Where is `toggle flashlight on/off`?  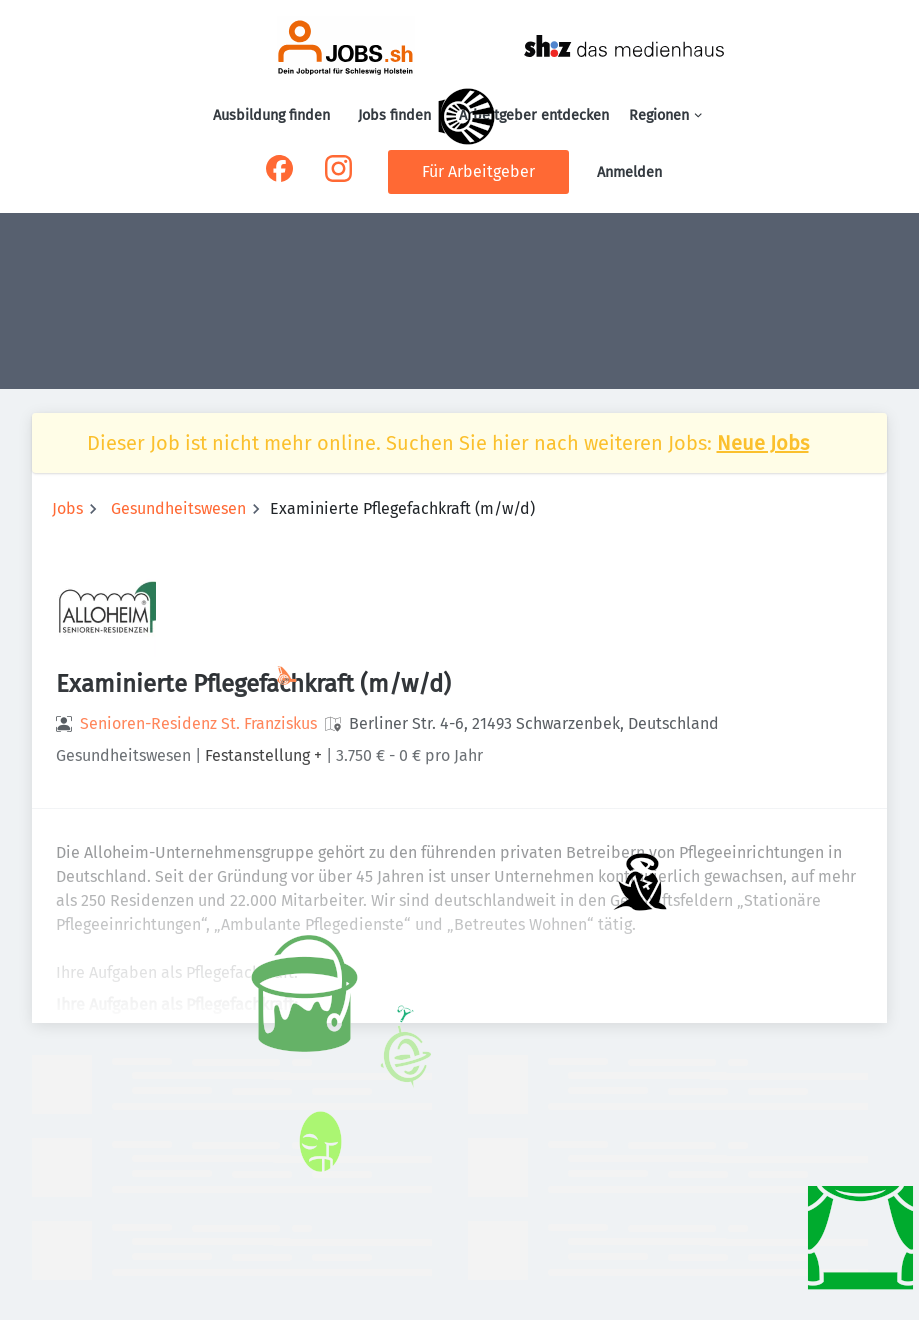
toggle flashlight on/off is located at coordinates (466, 116).